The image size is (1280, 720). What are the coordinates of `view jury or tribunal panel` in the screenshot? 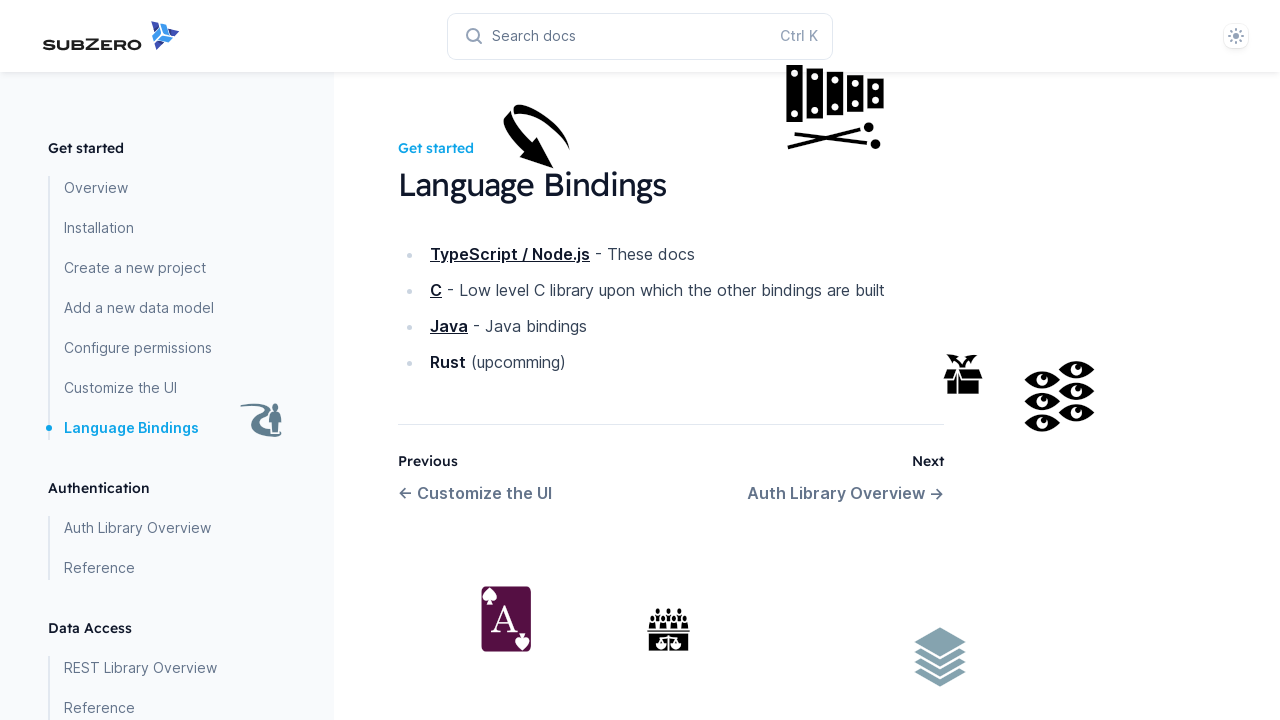 It's located at (668, 629).